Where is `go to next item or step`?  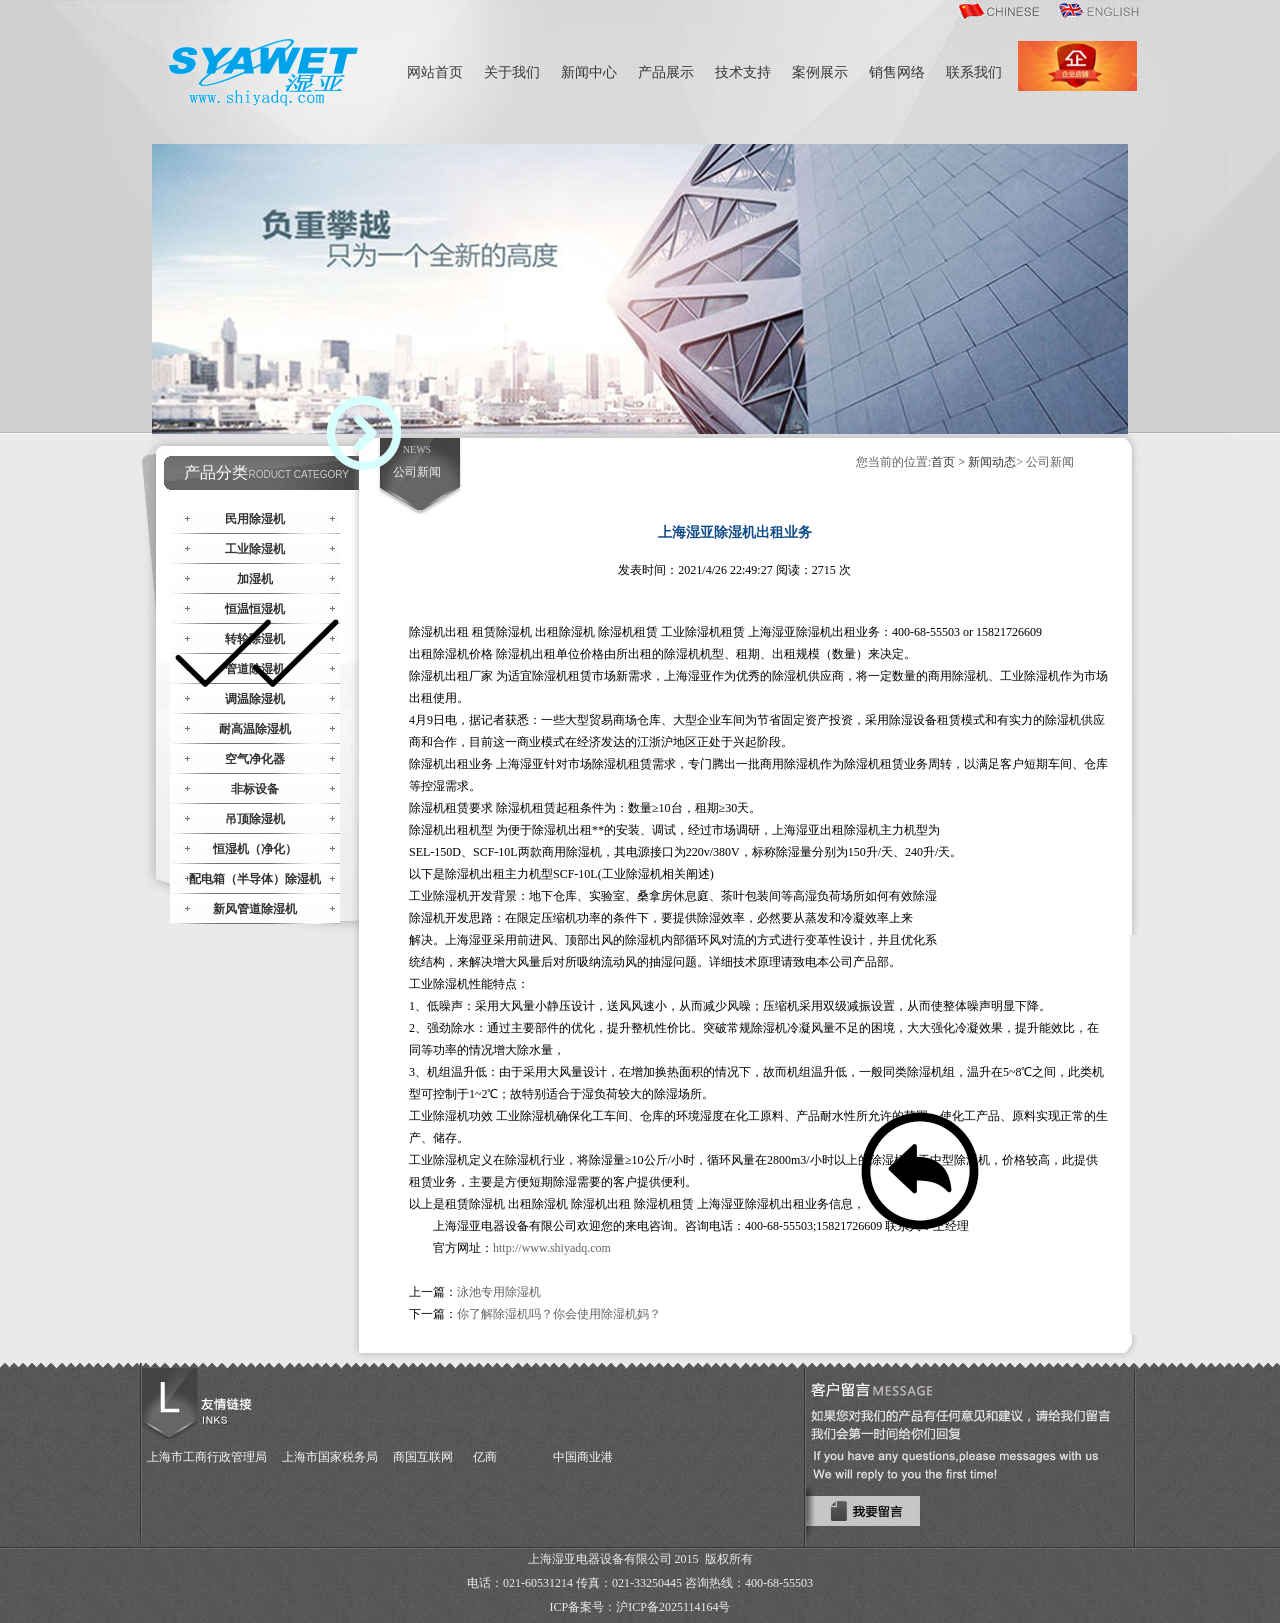 go to next item or step is located at coordinates (364, 433).